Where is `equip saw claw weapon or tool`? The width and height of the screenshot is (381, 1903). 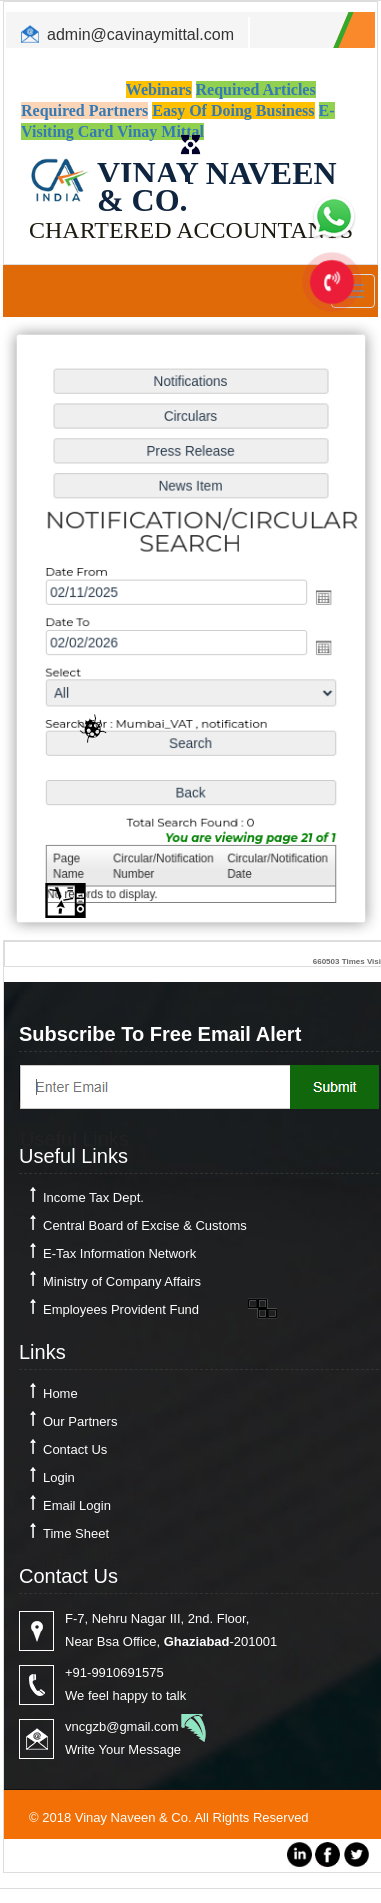 equip saw claw weapon or tool is located at coordinates (195, 1728).